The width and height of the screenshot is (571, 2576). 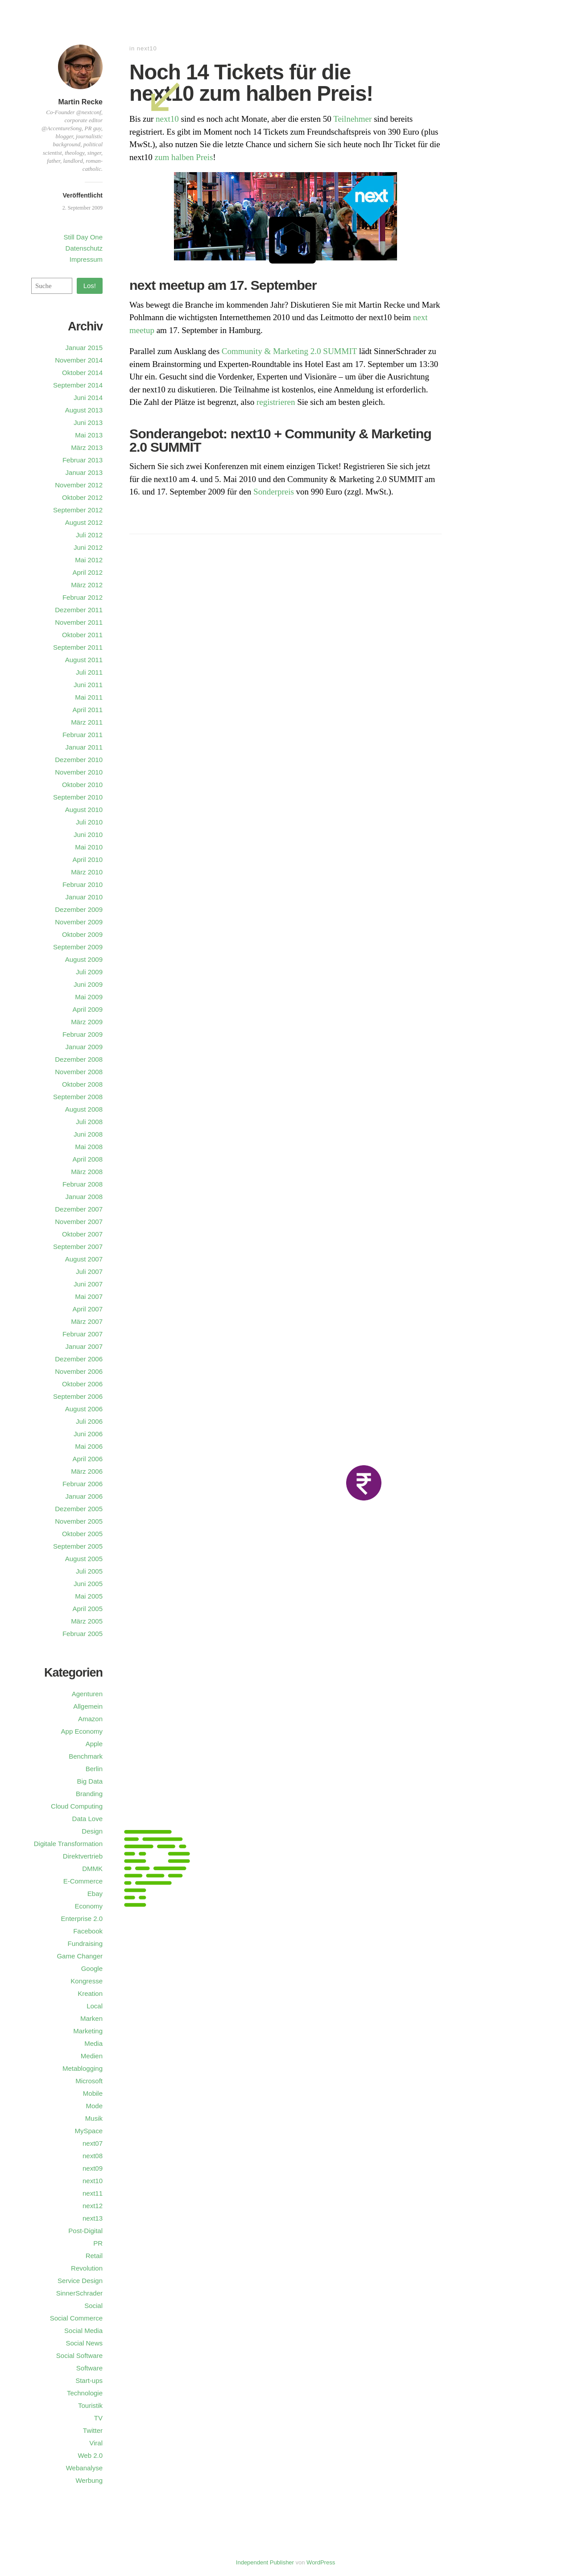 What do you see at coordinates (364, 1483) in the screenshot?
I see `view balance in Indian rupees` at bounding box center [364, 1483].